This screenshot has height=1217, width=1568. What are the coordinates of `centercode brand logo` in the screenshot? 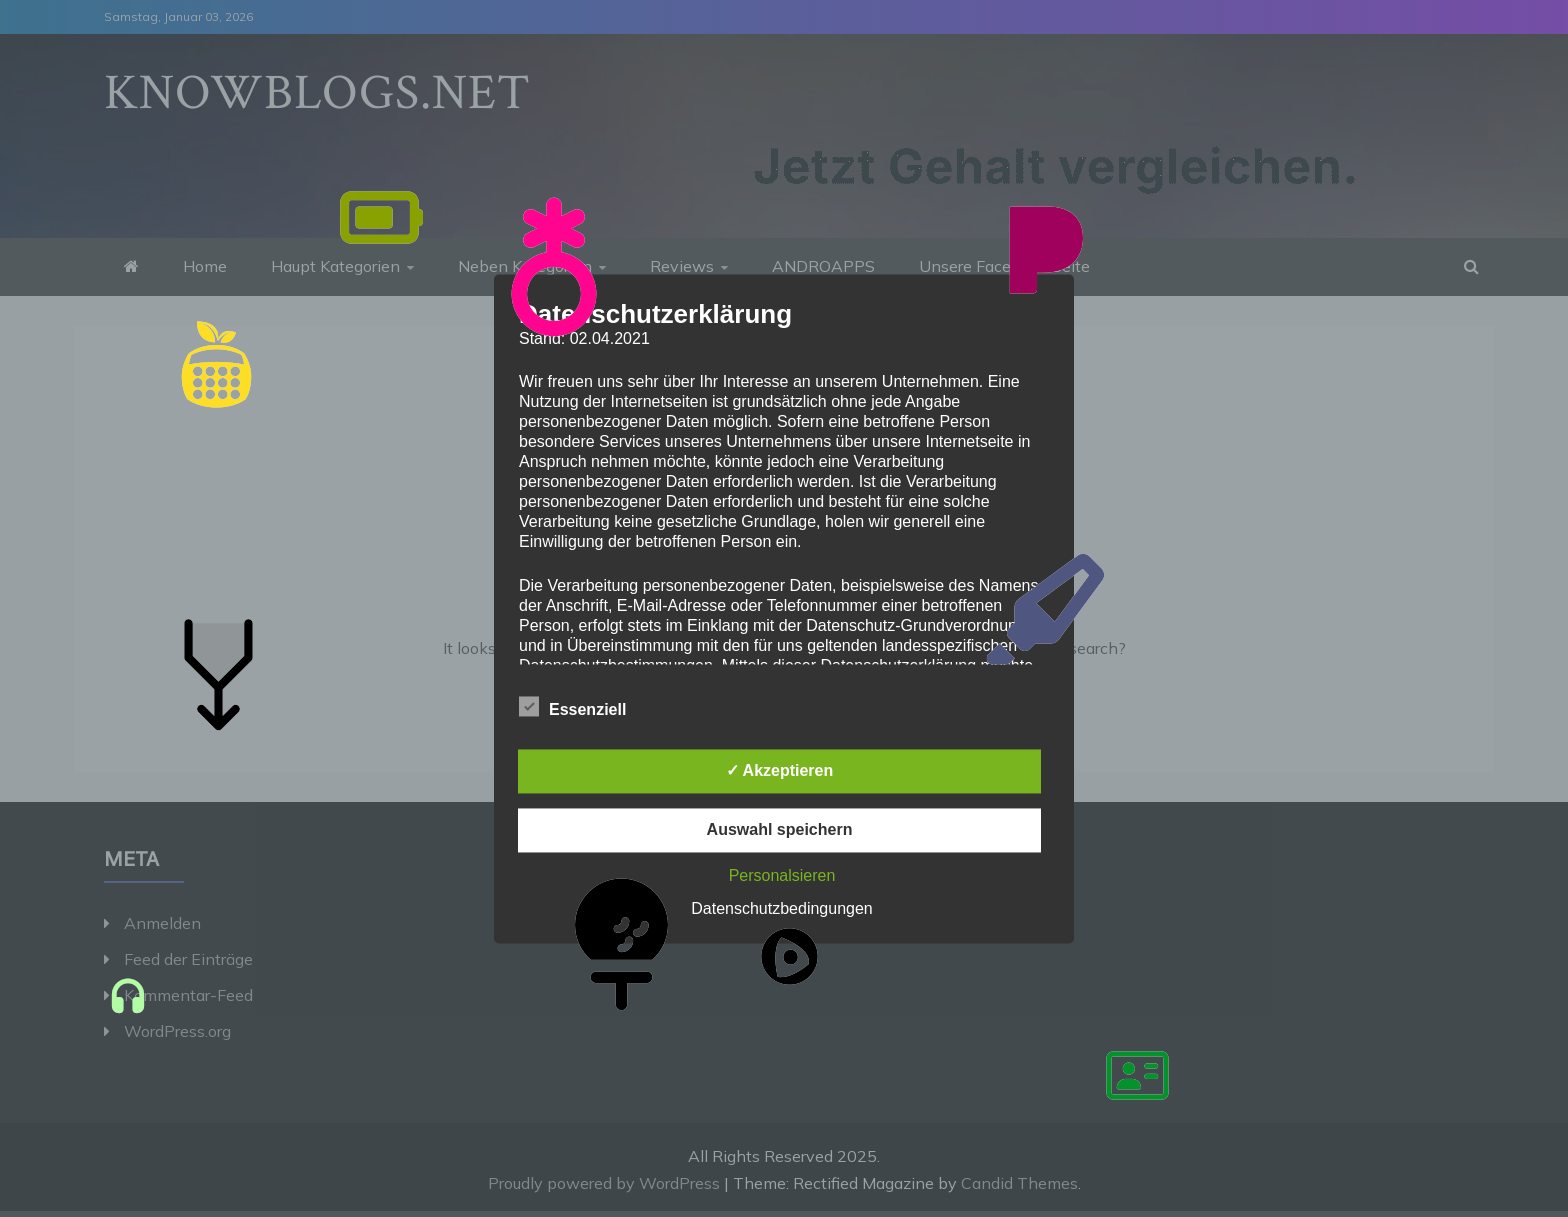 It's located at (789, 956).